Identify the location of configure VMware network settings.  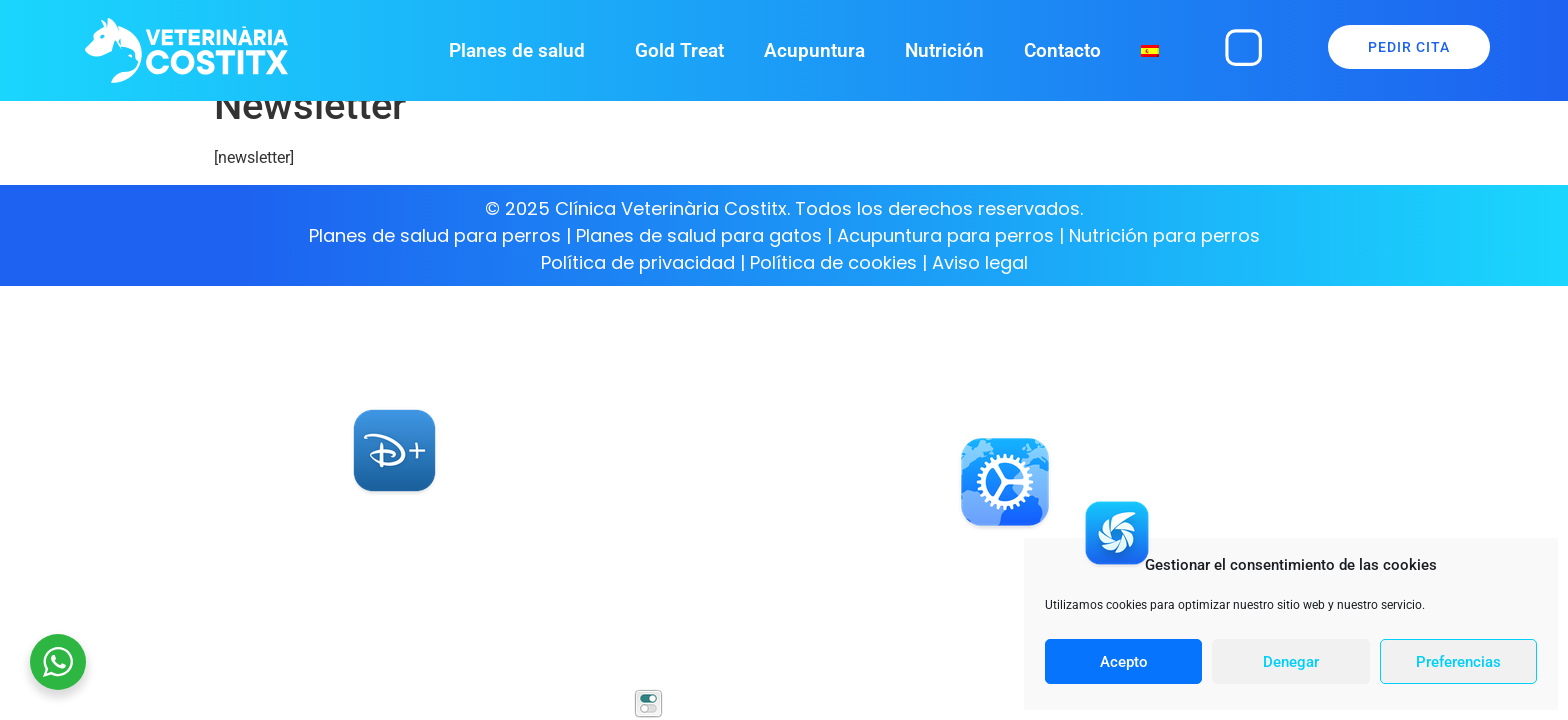
(1005, 482).